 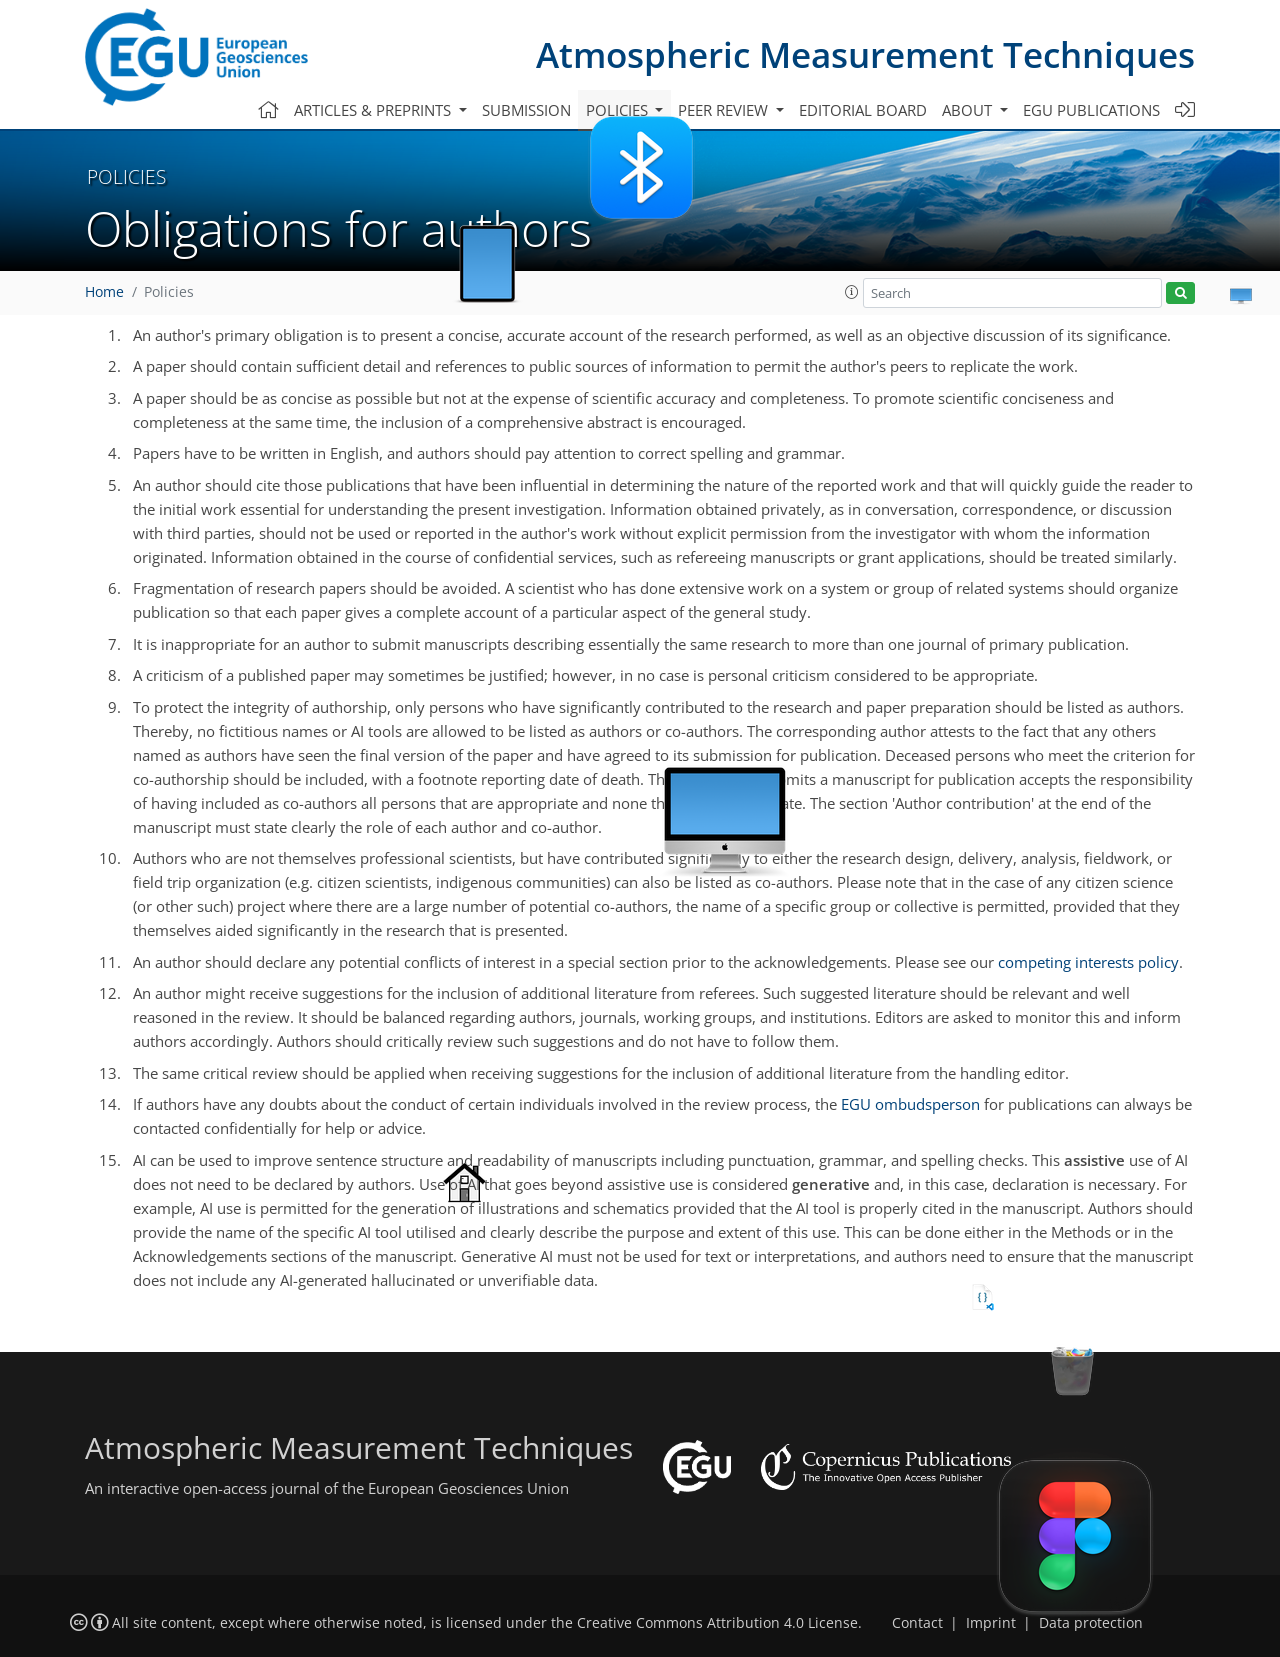 I want to click on navigate to your home folder, so click(x=464, y=1182).